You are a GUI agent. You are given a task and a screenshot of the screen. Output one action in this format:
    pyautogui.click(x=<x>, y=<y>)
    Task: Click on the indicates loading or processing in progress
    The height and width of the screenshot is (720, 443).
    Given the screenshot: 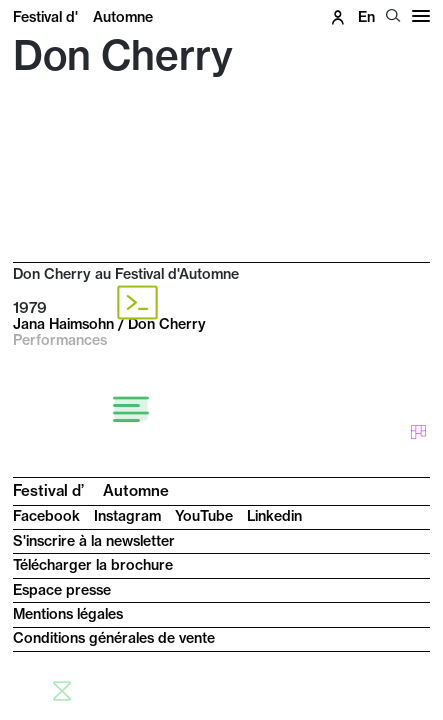 What is the action you would take?
    pyautogui.click(x=62, y=691)
    